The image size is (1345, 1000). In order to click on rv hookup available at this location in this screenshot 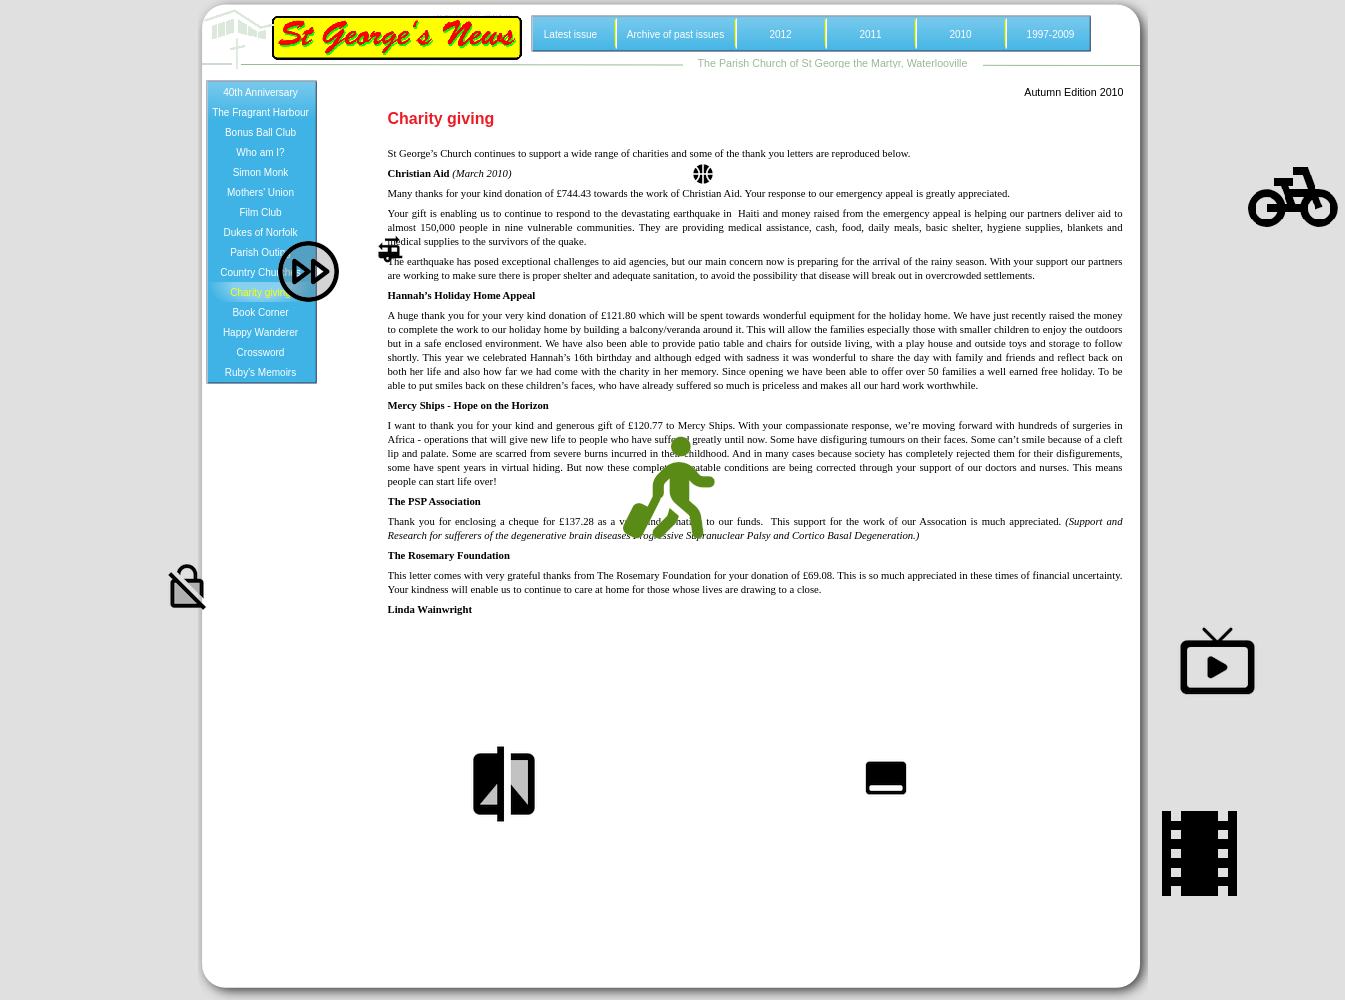, I will do `click(389, 249)`.